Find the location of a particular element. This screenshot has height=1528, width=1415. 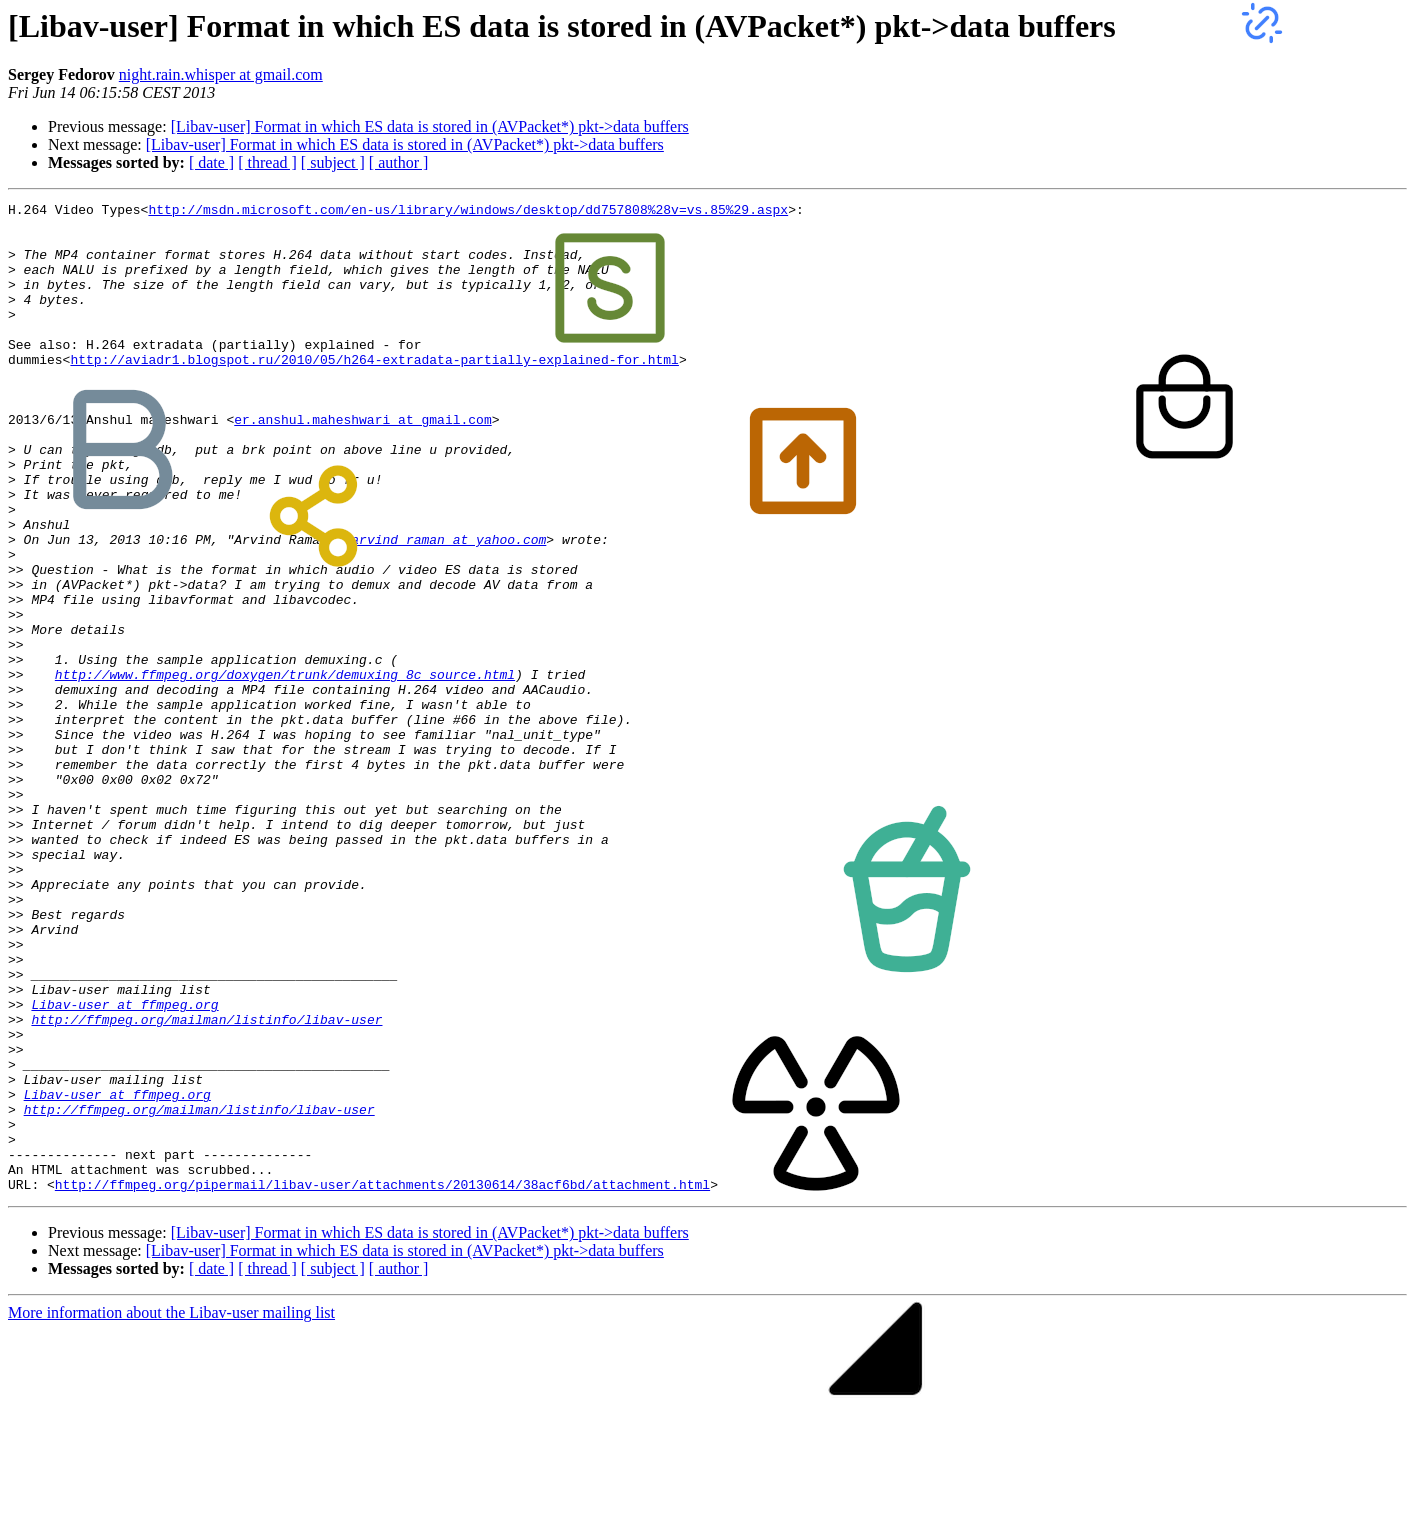

view your shopping bag is located at coordinates (1184, 406).